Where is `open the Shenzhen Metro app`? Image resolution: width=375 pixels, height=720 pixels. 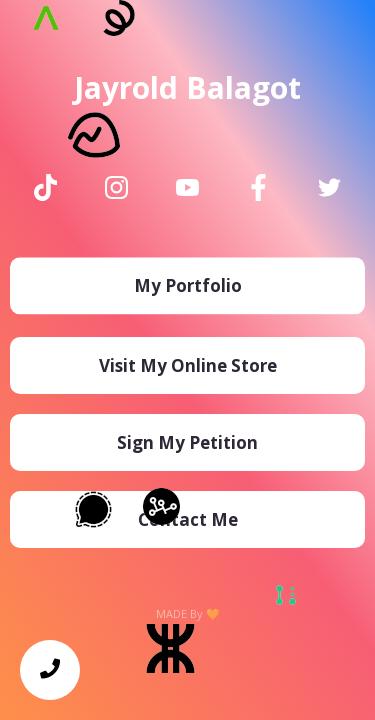
open the Shenzhen Metro app is located at coordinates (170, 648).